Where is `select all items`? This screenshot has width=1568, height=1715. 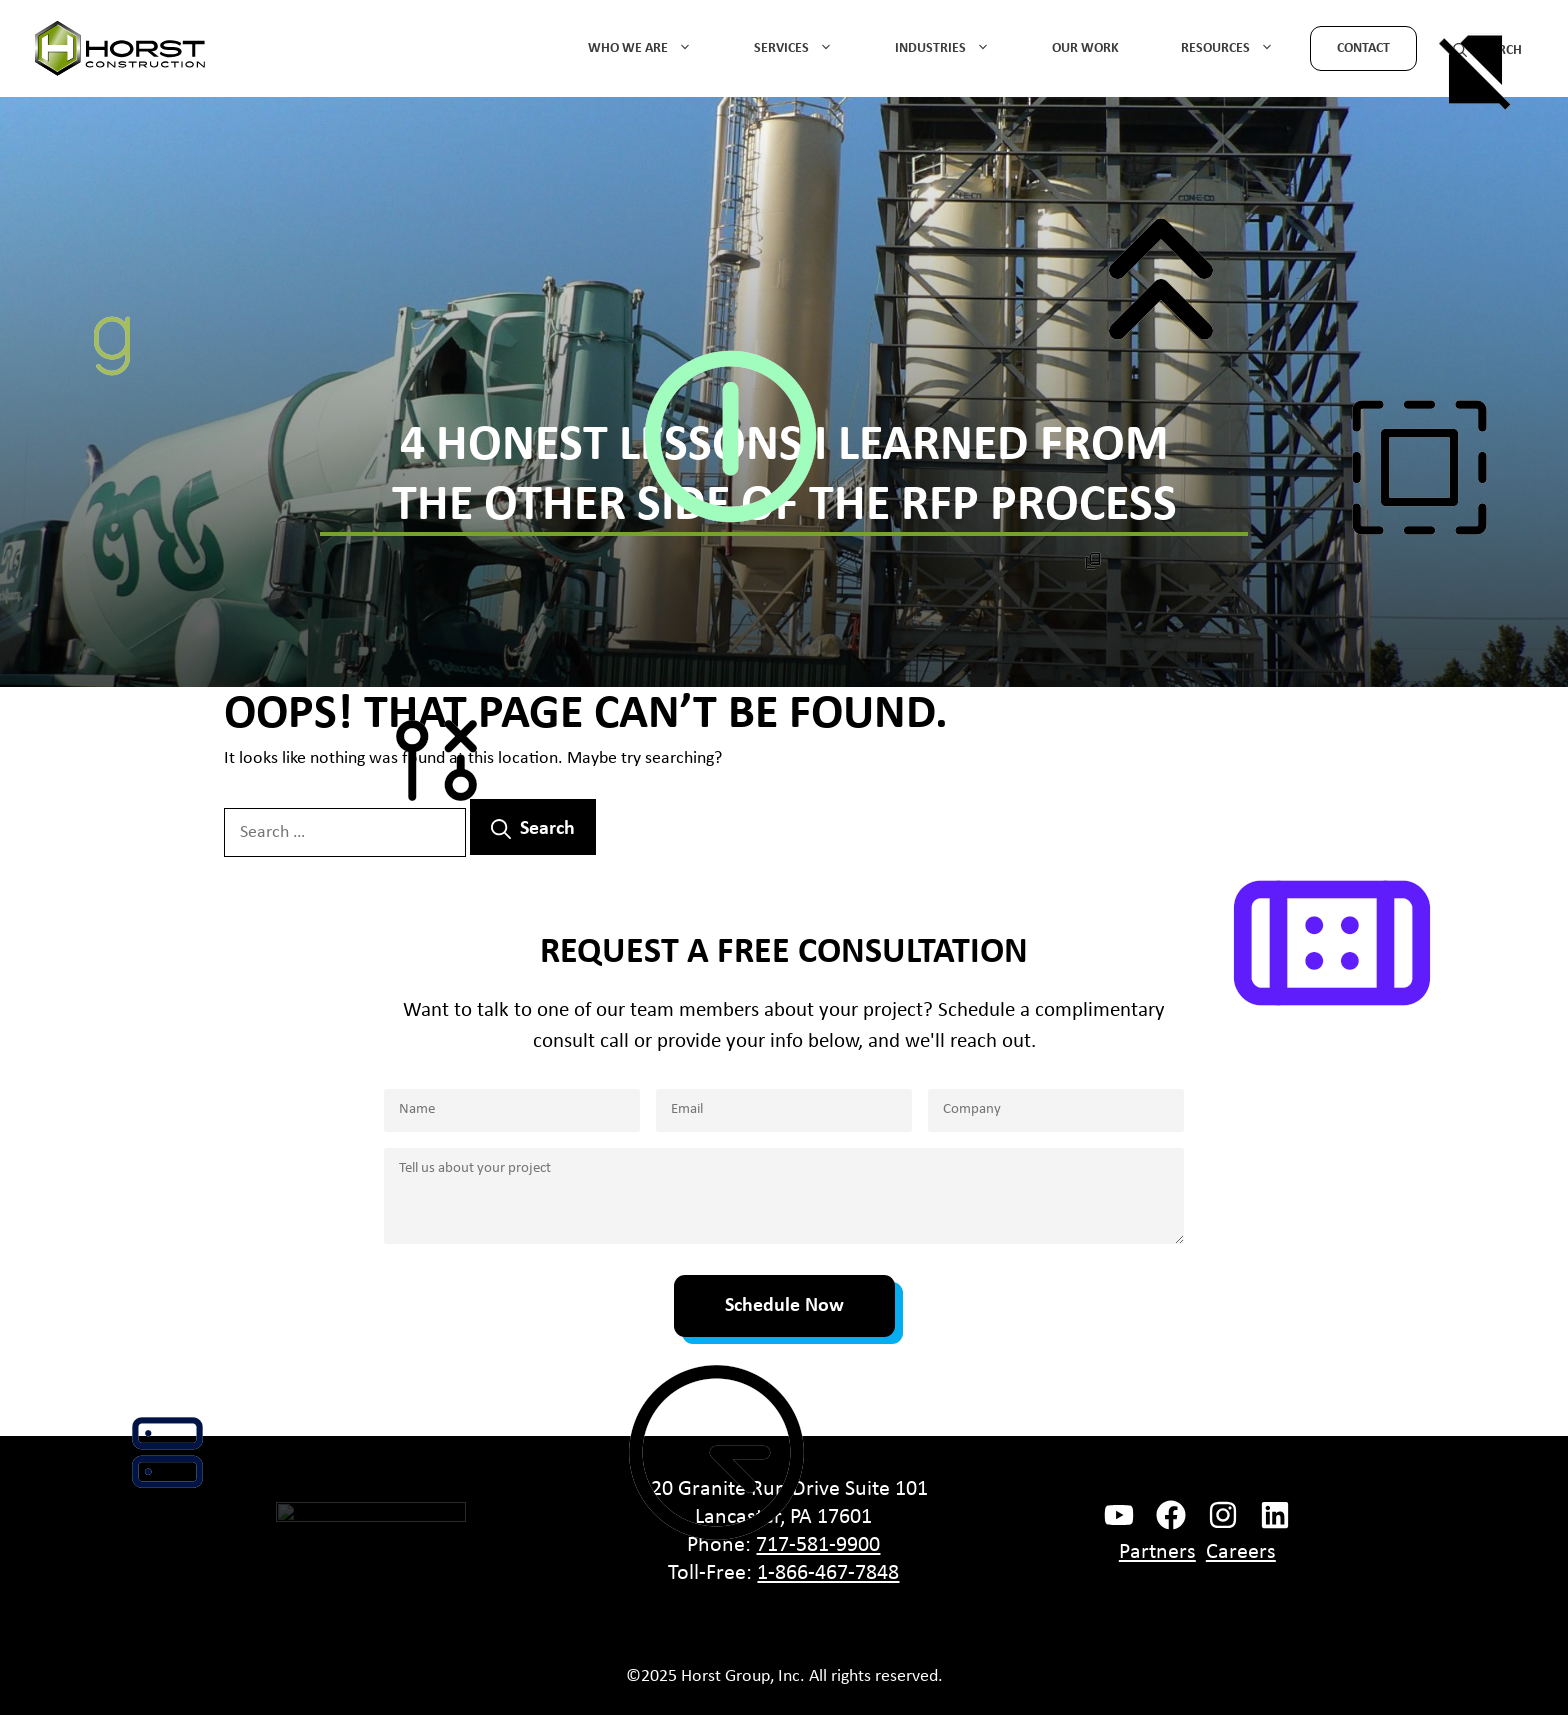 select all items is located at coordinates (1419, 467).